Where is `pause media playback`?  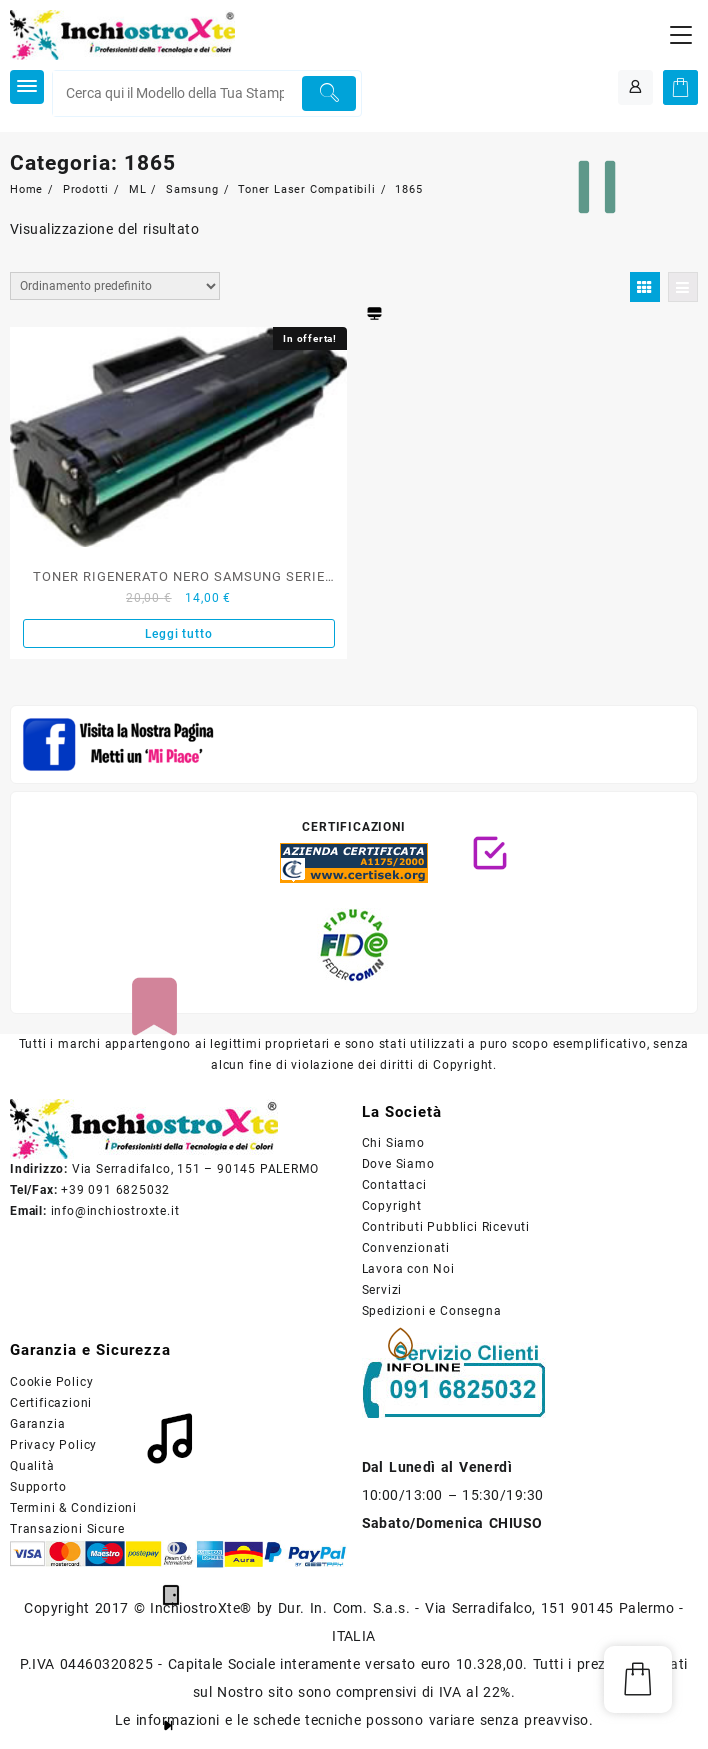 pause media playback is located at coordinates (597, 187).